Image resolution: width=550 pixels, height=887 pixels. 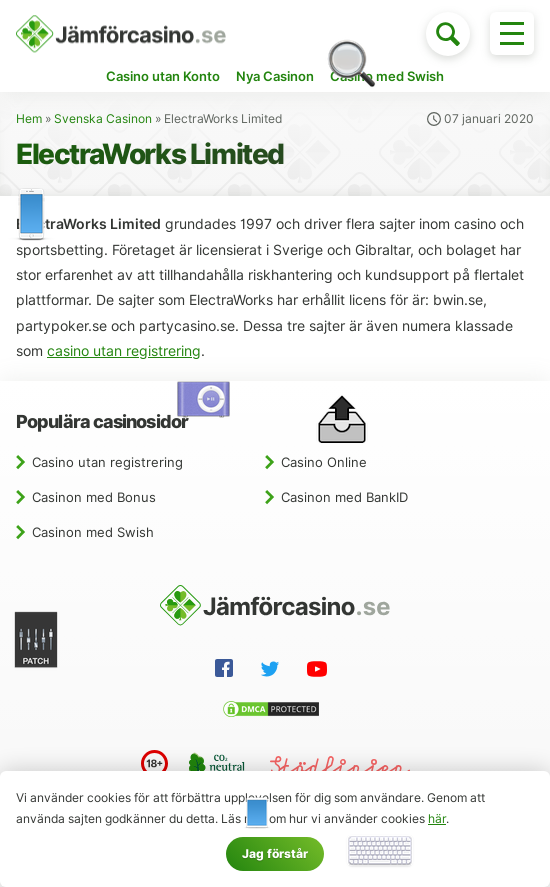 What do you see at coordinates (380, 851) in the screenshot?
I see `bluetooth keyboard connected` at bounding box center [380, 851].